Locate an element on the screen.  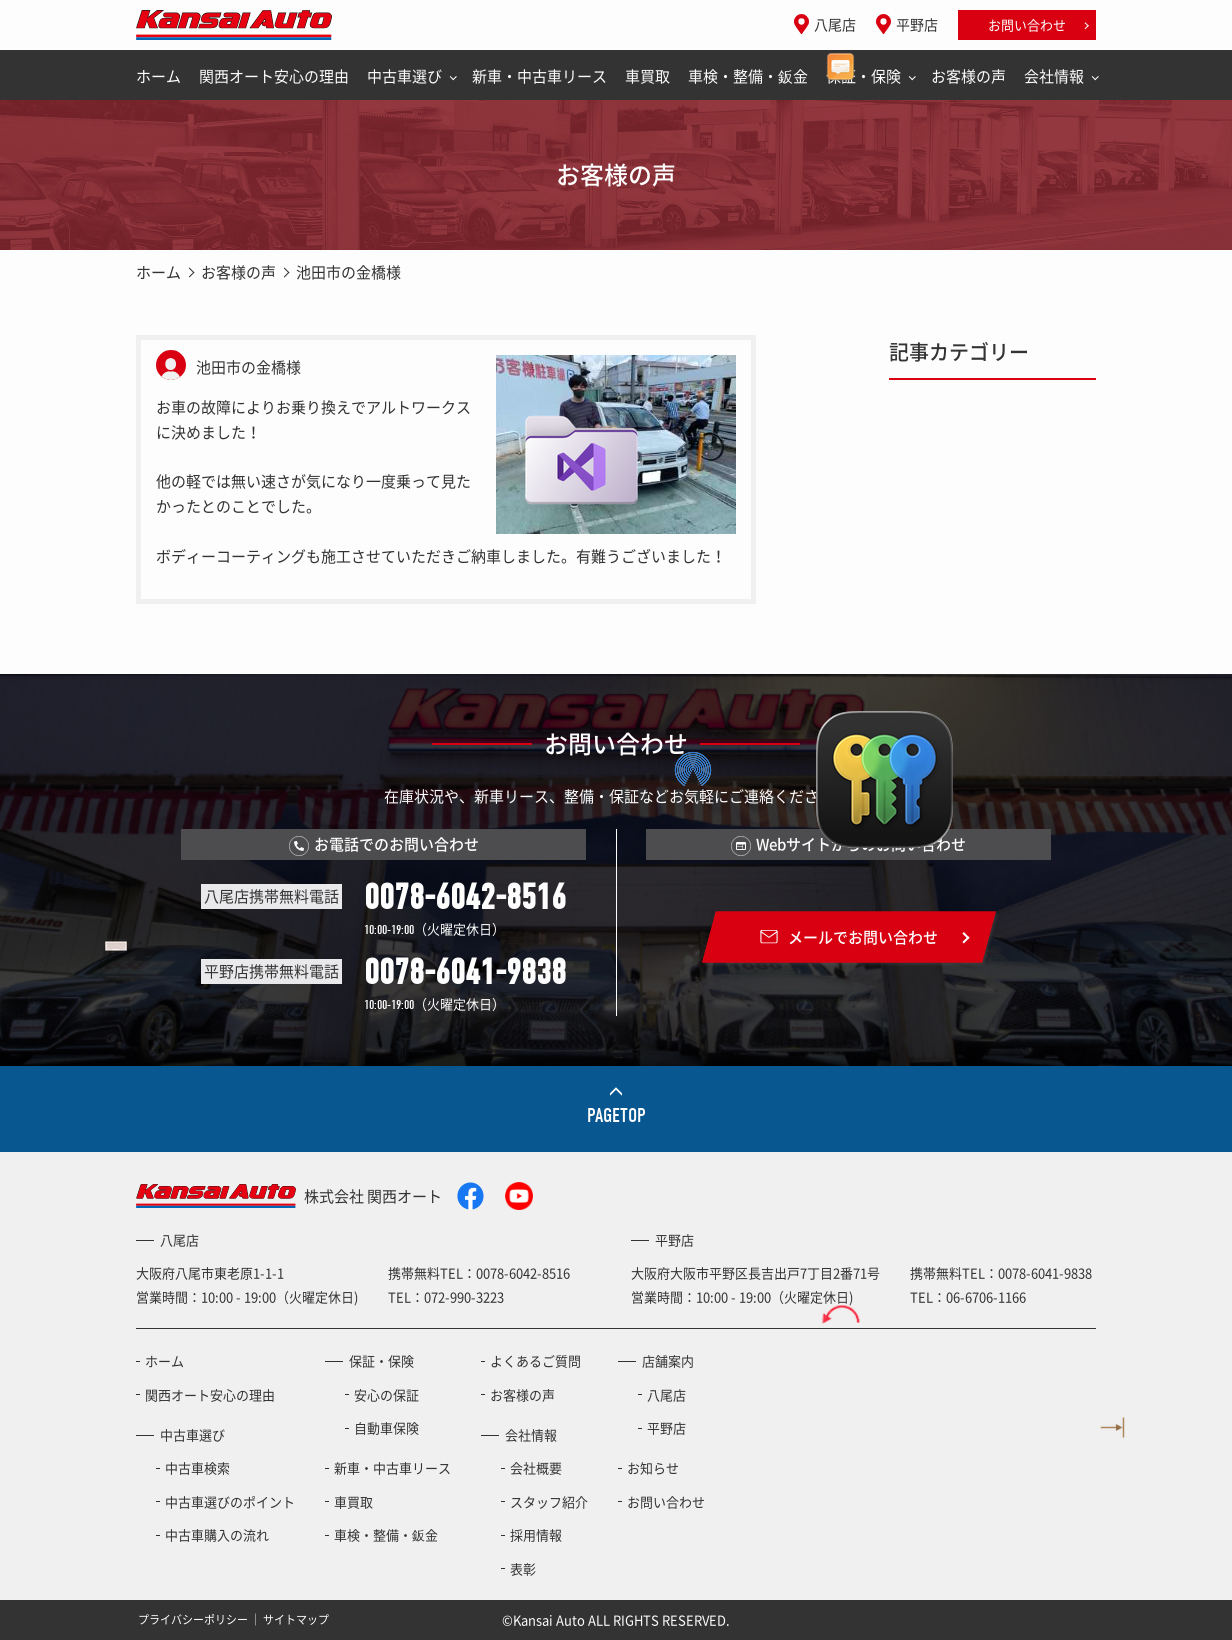
connect a bluetooth keyboard is located at coordinates (116, 946).